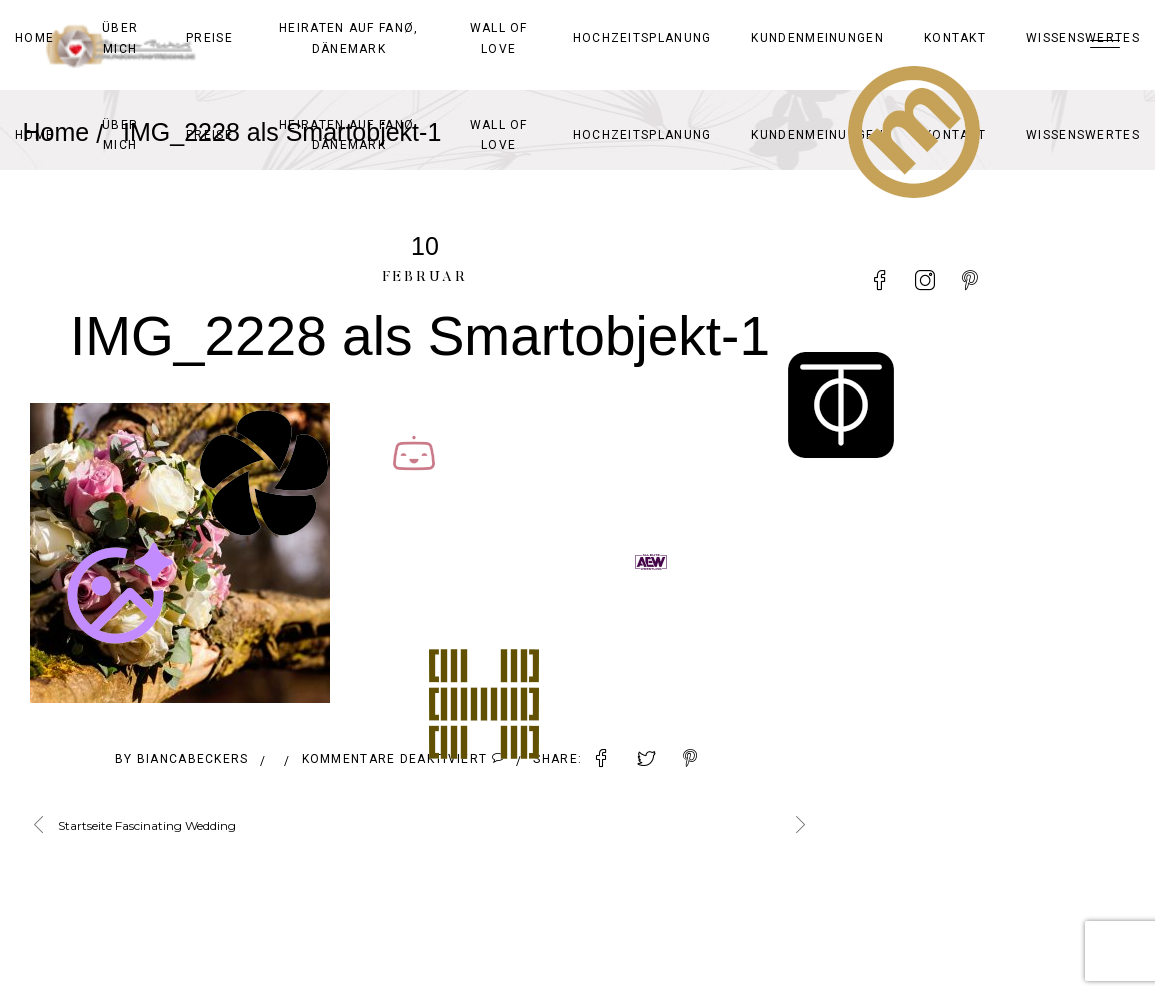  Describe the element at coordinates (264, 473) in the screenshot. I see `open immich photo management app` at that location.